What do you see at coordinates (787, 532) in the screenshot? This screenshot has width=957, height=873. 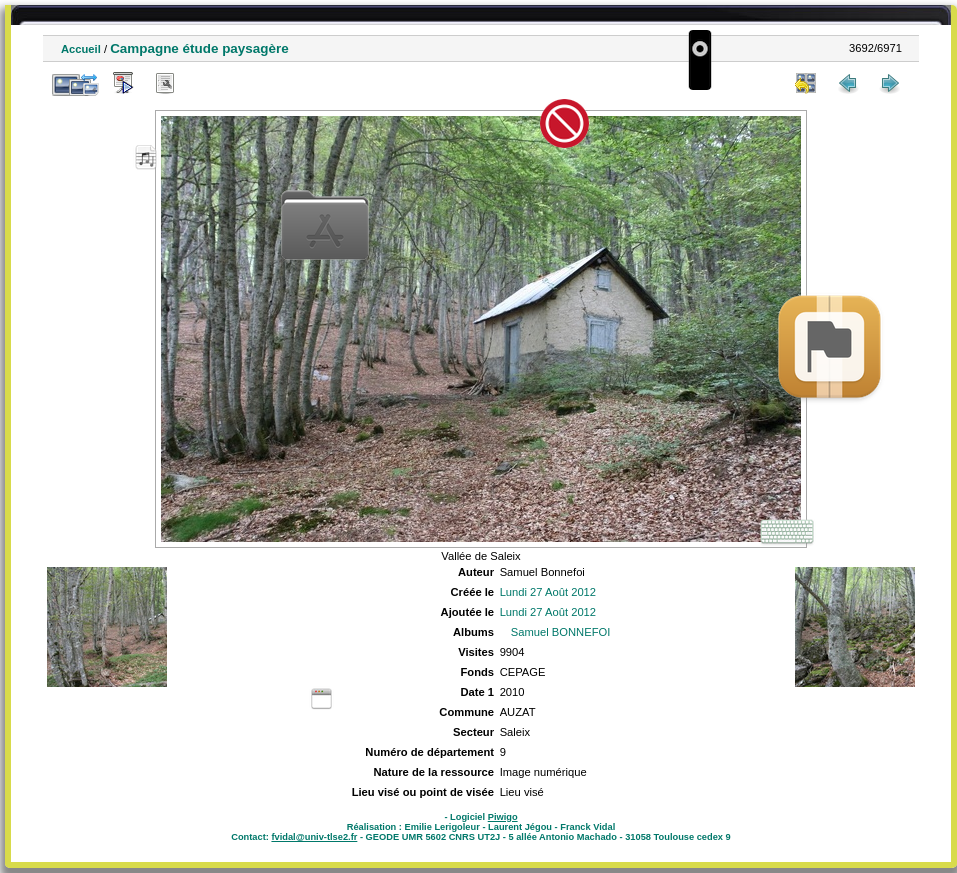 I see `keyboard connected and ready` at bounding box center [787, 532].